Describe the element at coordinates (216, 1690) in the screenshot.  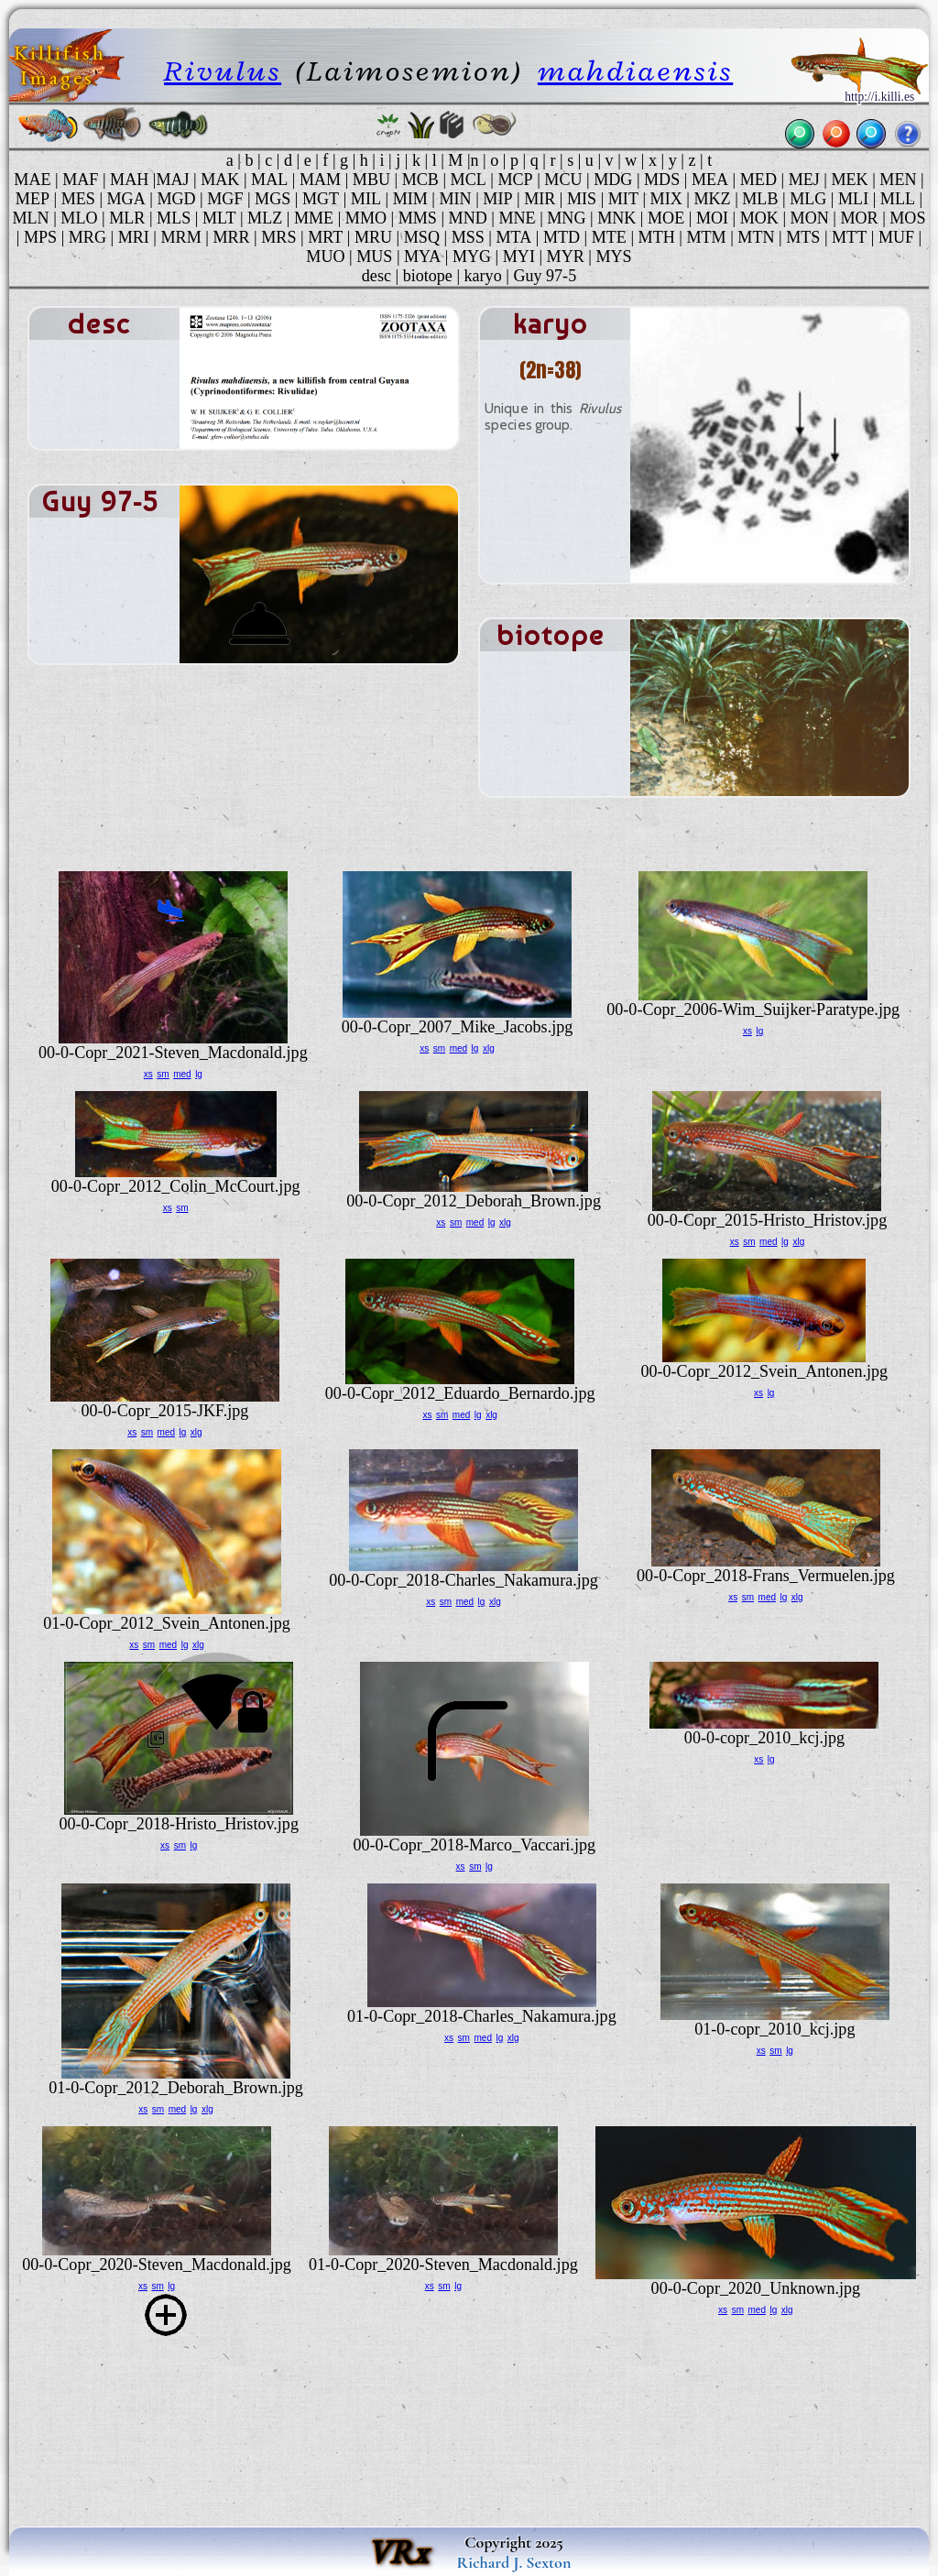
I see `connected to a secure wifi network with good signal strength` at that location.